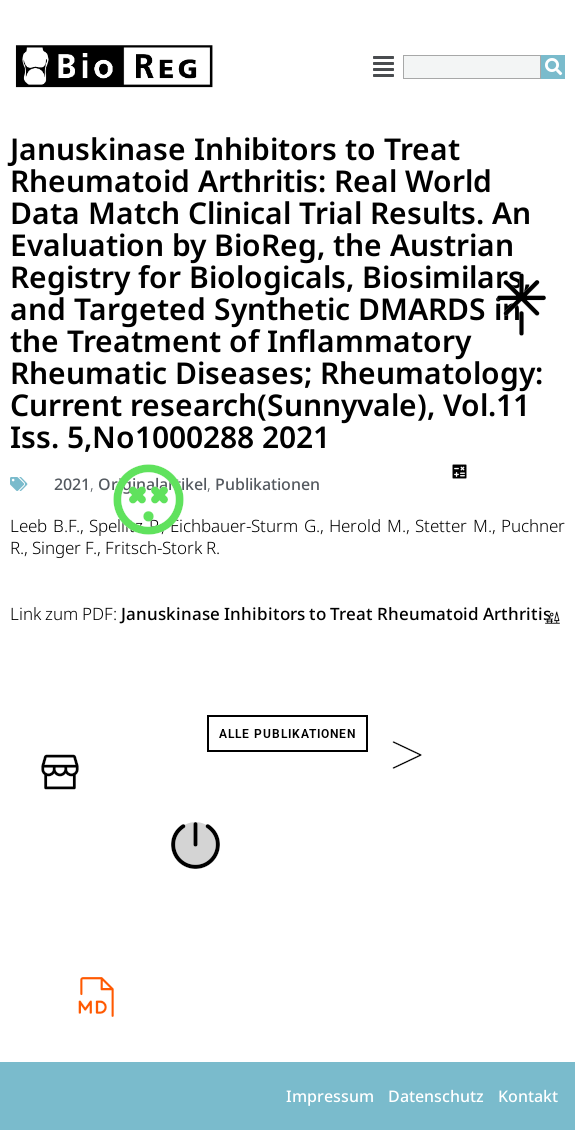  Describe the element at coordinates (405, 755) in the screenshot. I see `navigate to the next item` at that location.